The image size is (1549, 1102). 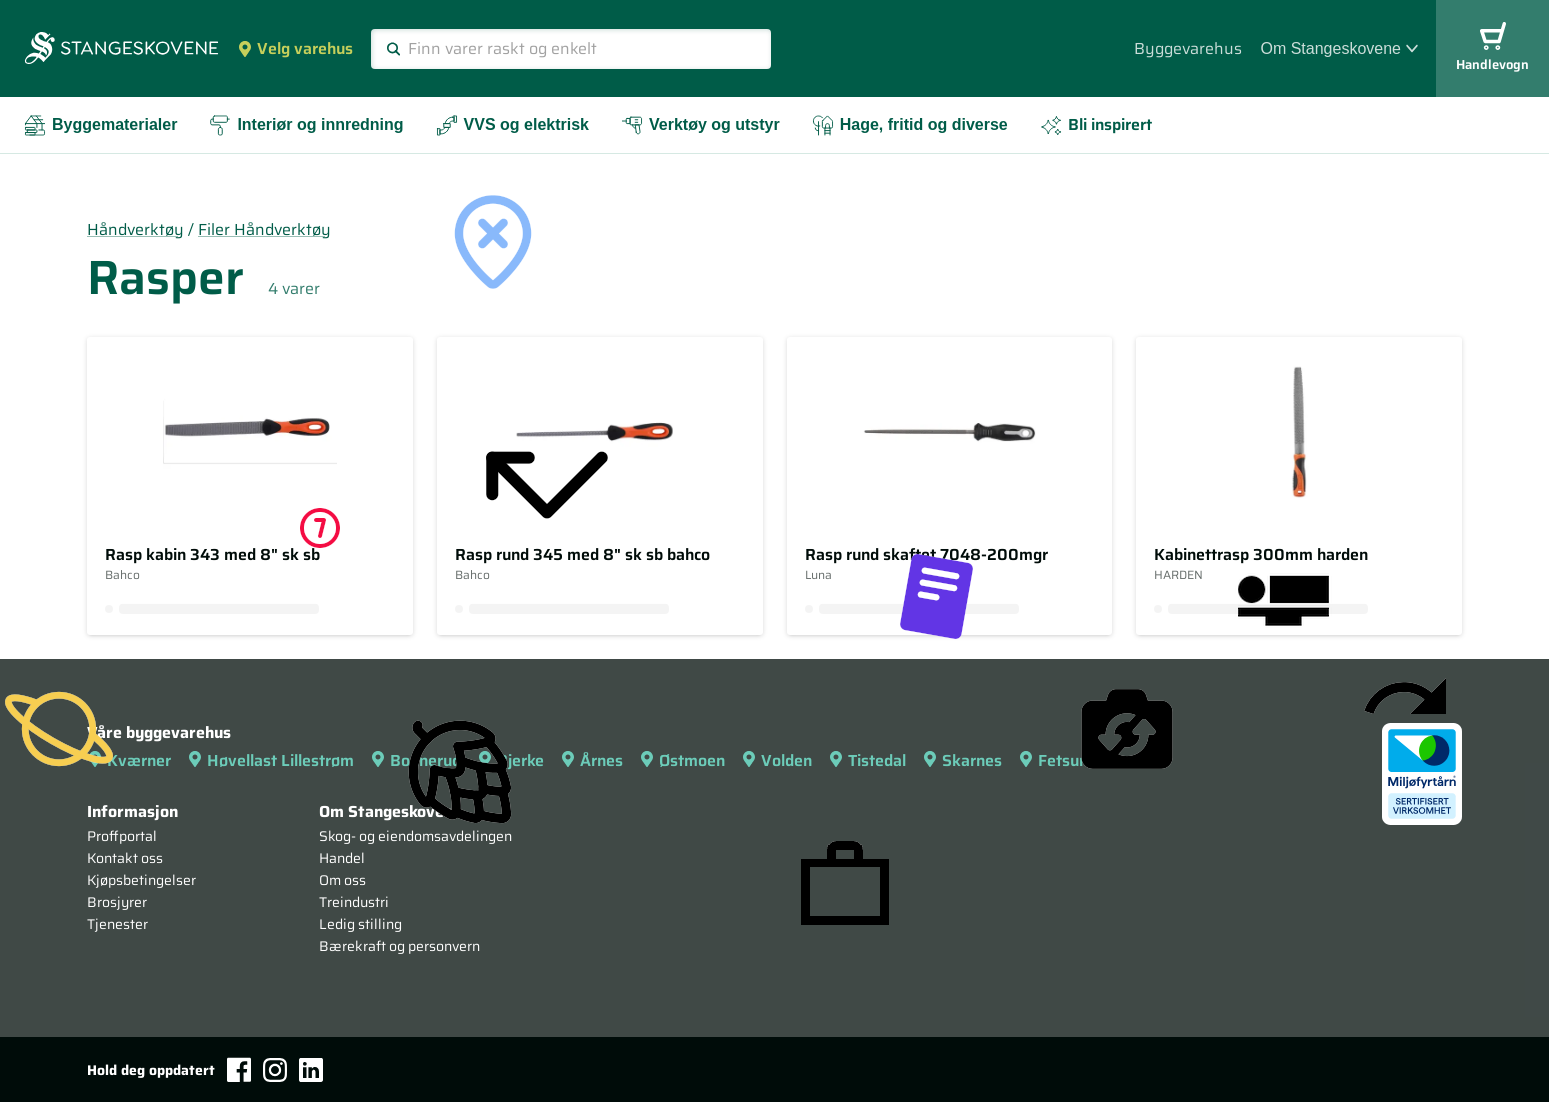 I want to click on access work or professional settings, so click(x=845, y=885).